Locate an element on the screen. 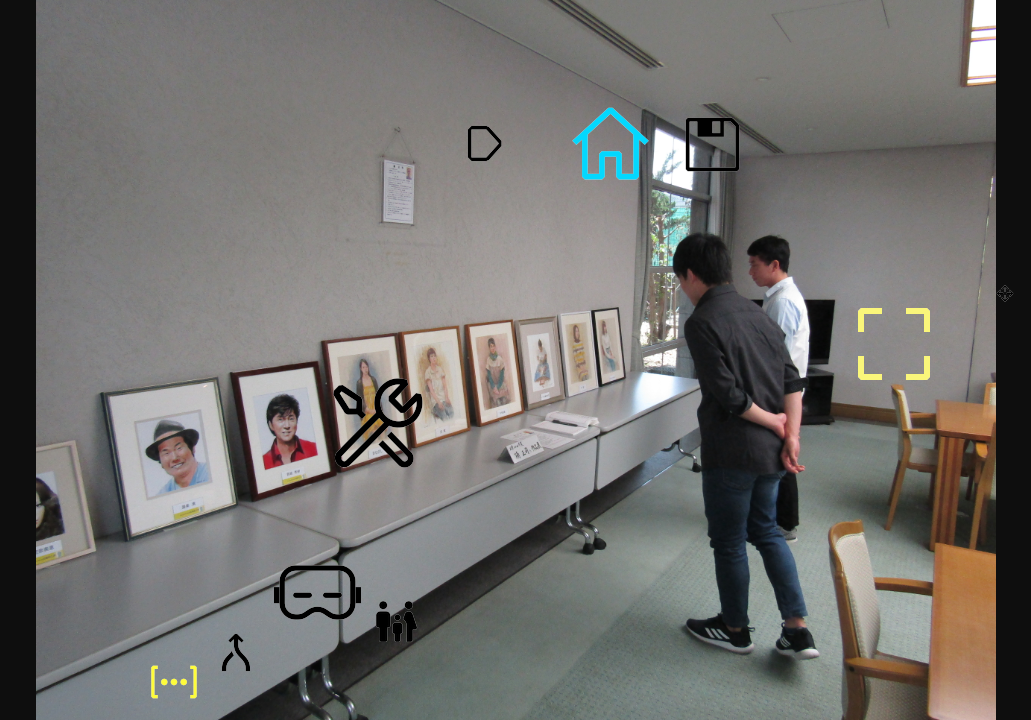 This screenshot has height=720, width=1031. navigate to the home screen is located at coordinates (610, 145).